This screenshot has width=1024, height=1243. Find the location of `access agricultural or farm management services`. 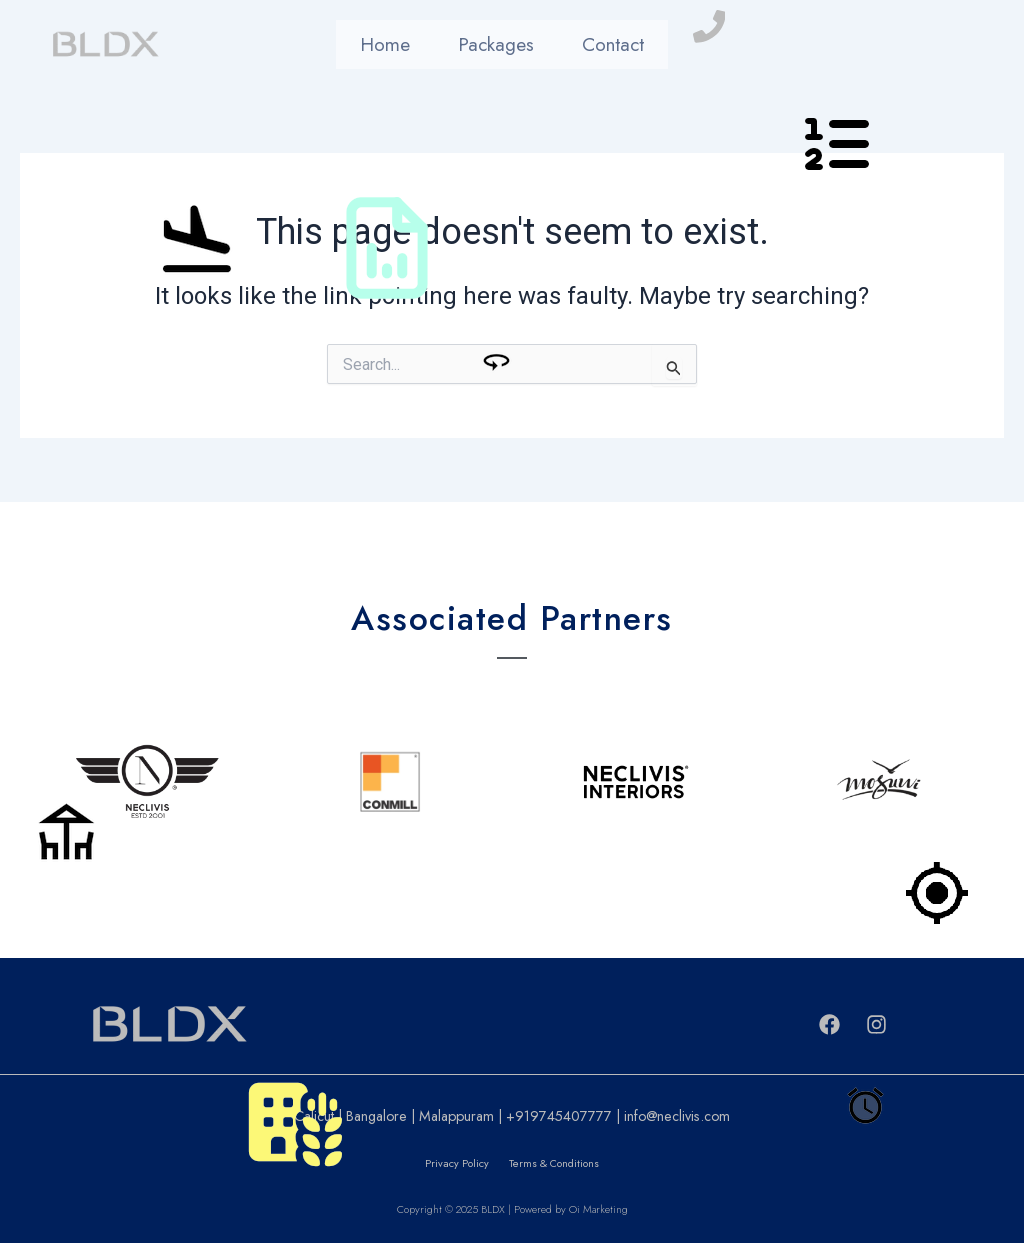

access agricultural or farm management services is located at coordinates (293, 1122).